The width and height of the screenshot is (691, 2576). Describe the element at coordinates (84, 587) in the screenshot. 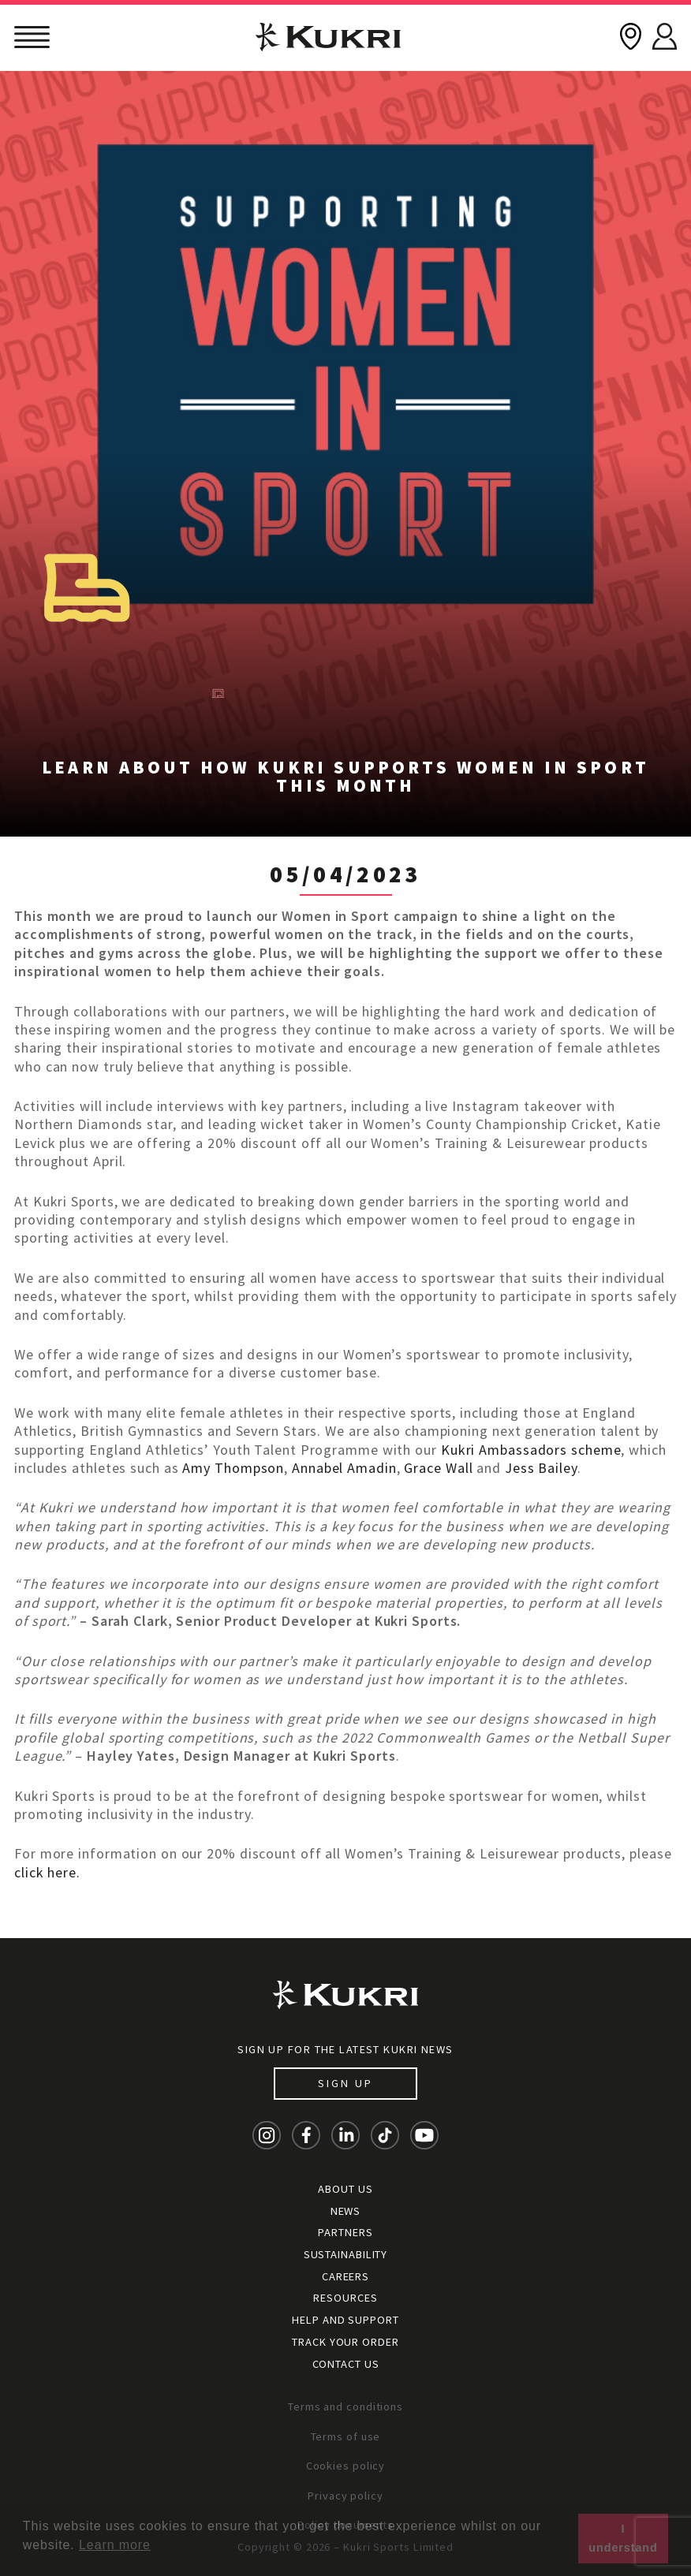

I see `browse footwear or shoe products` at that location.